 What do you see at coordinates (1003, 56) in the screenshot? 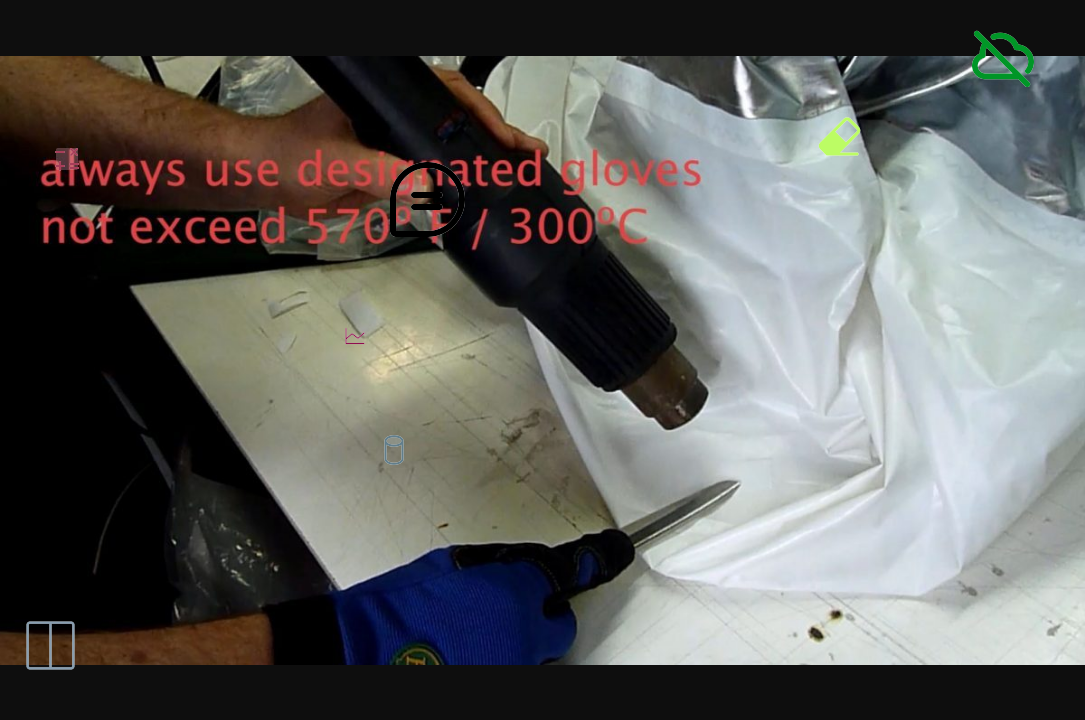
I see `indicates cloud sync is unavailable` at bounding box center [1003, 56].